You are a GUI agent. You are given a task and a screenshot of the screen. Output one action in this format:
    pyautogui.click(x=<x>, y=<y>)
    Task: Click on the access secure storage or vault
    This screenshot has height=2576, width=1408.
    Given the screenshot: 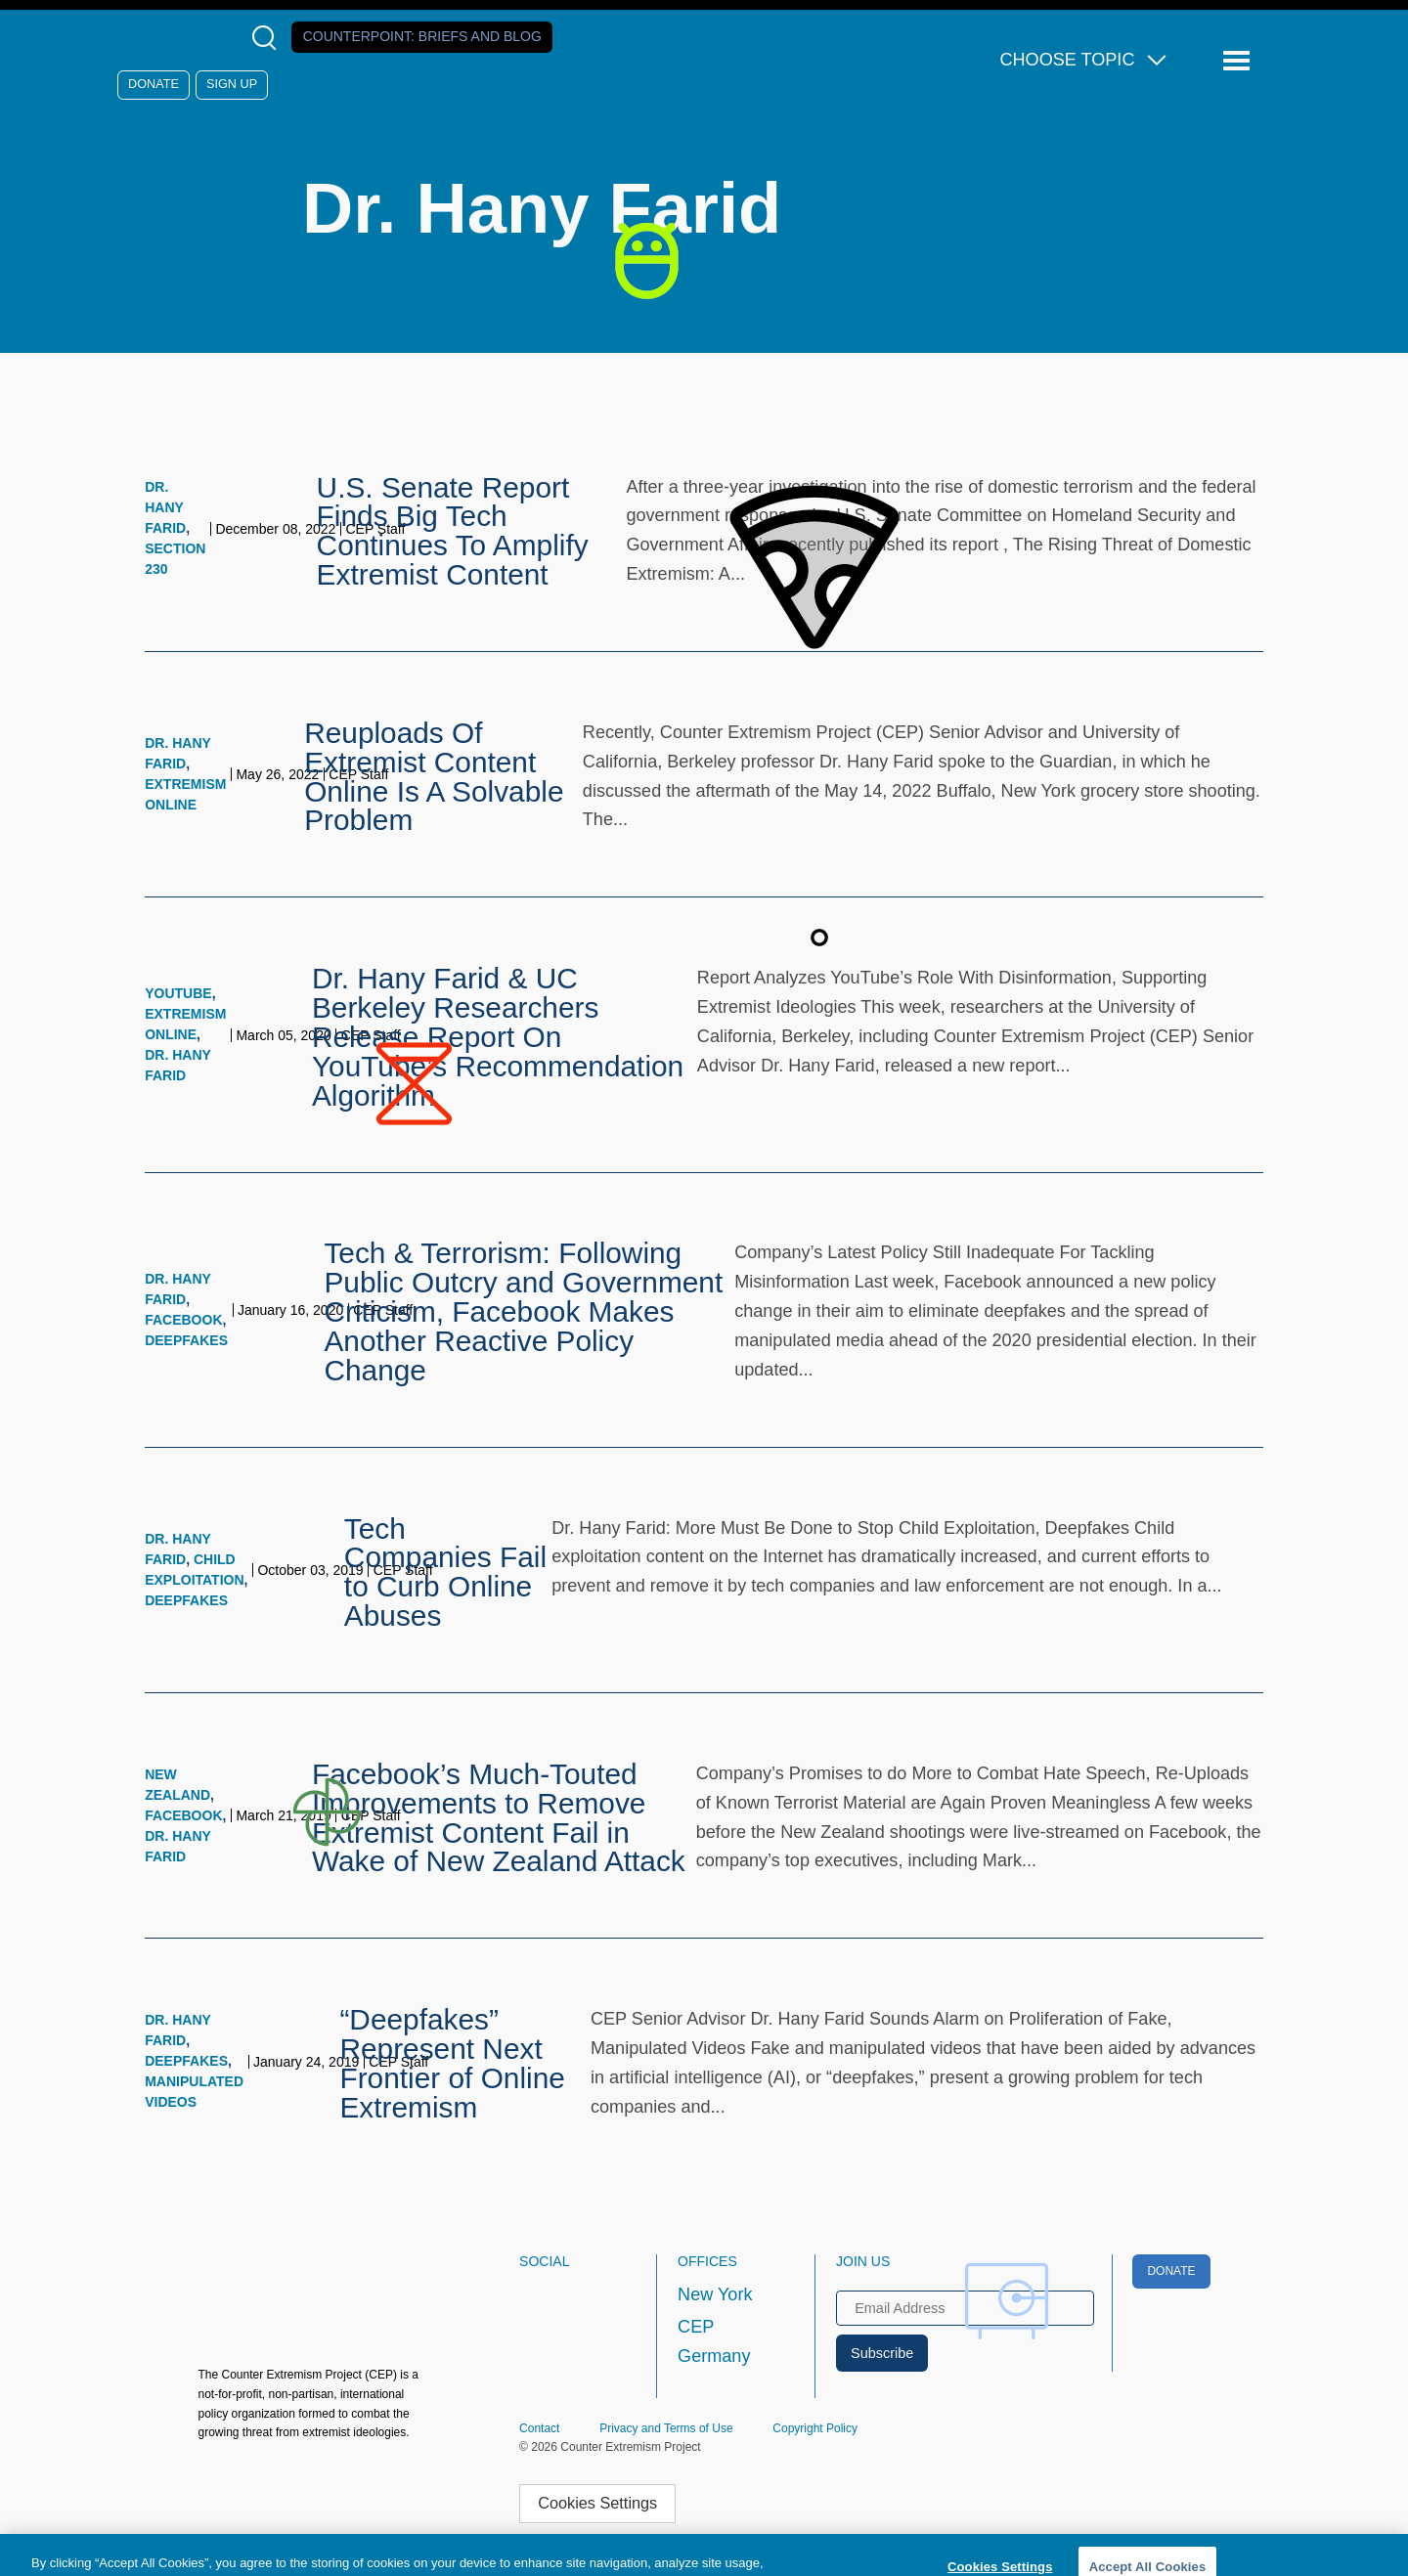 What is the action you would take?
    pyautogui.click(x=1006, y=2297)
    